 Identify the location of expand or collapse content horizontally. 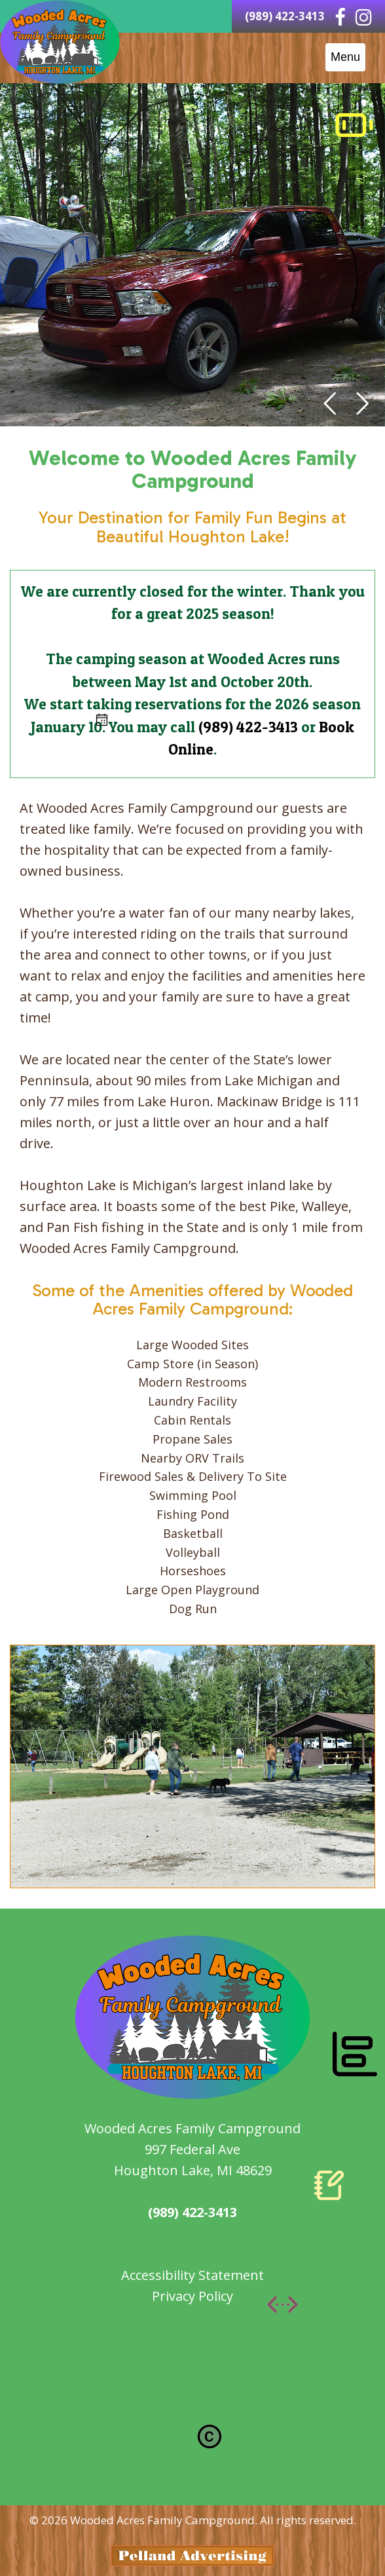
(282, 2304).